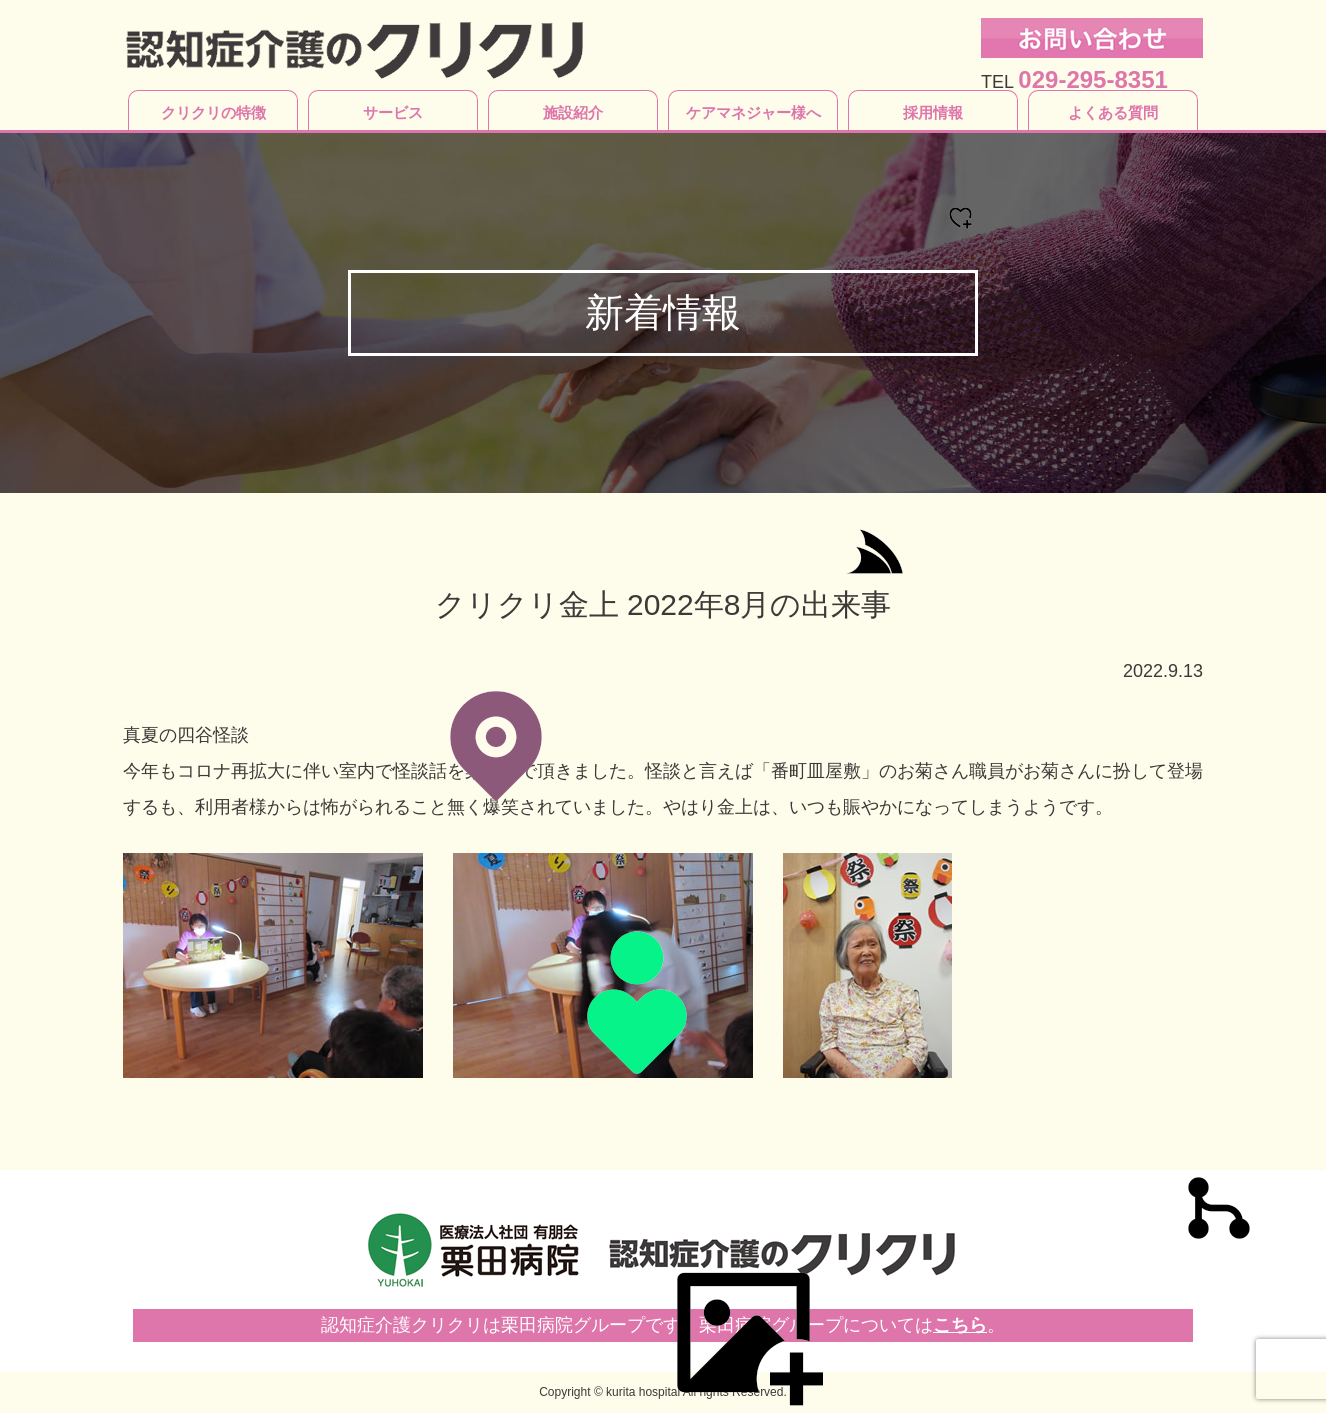 The image size is (1326, 1413). What do you see at coordinates (743, 1332) in the screenshot?
I see `add a new image or photo` at bounding box center [743, 1332].